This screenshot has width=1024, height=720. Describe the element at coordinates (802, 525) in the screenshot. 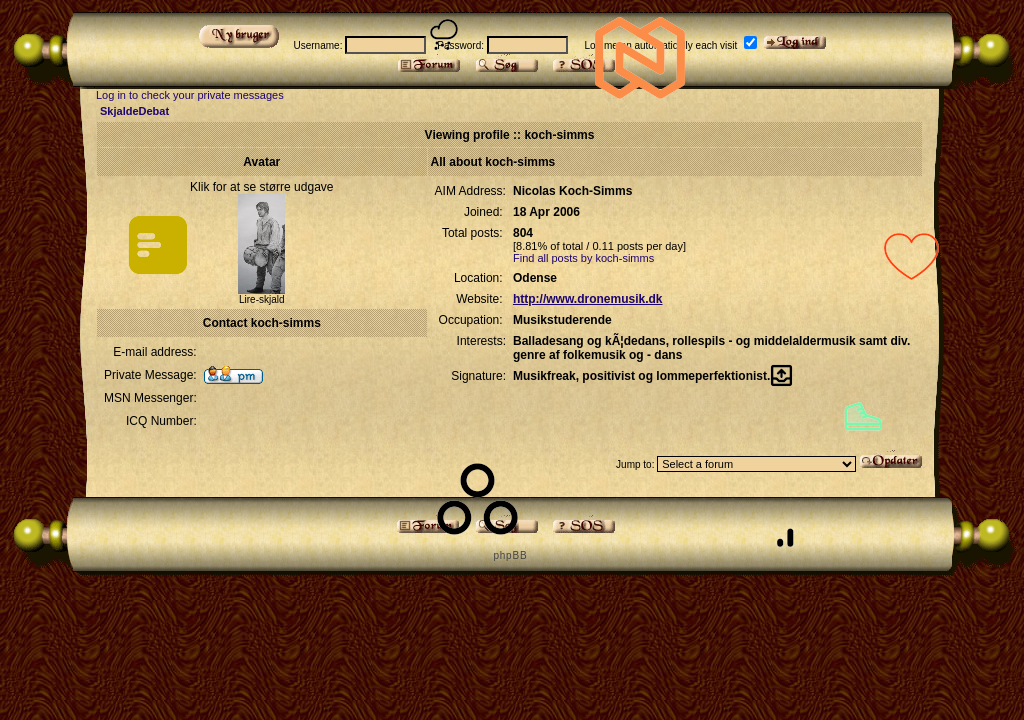

I see `indicates weak cellular signal strength` at that location.